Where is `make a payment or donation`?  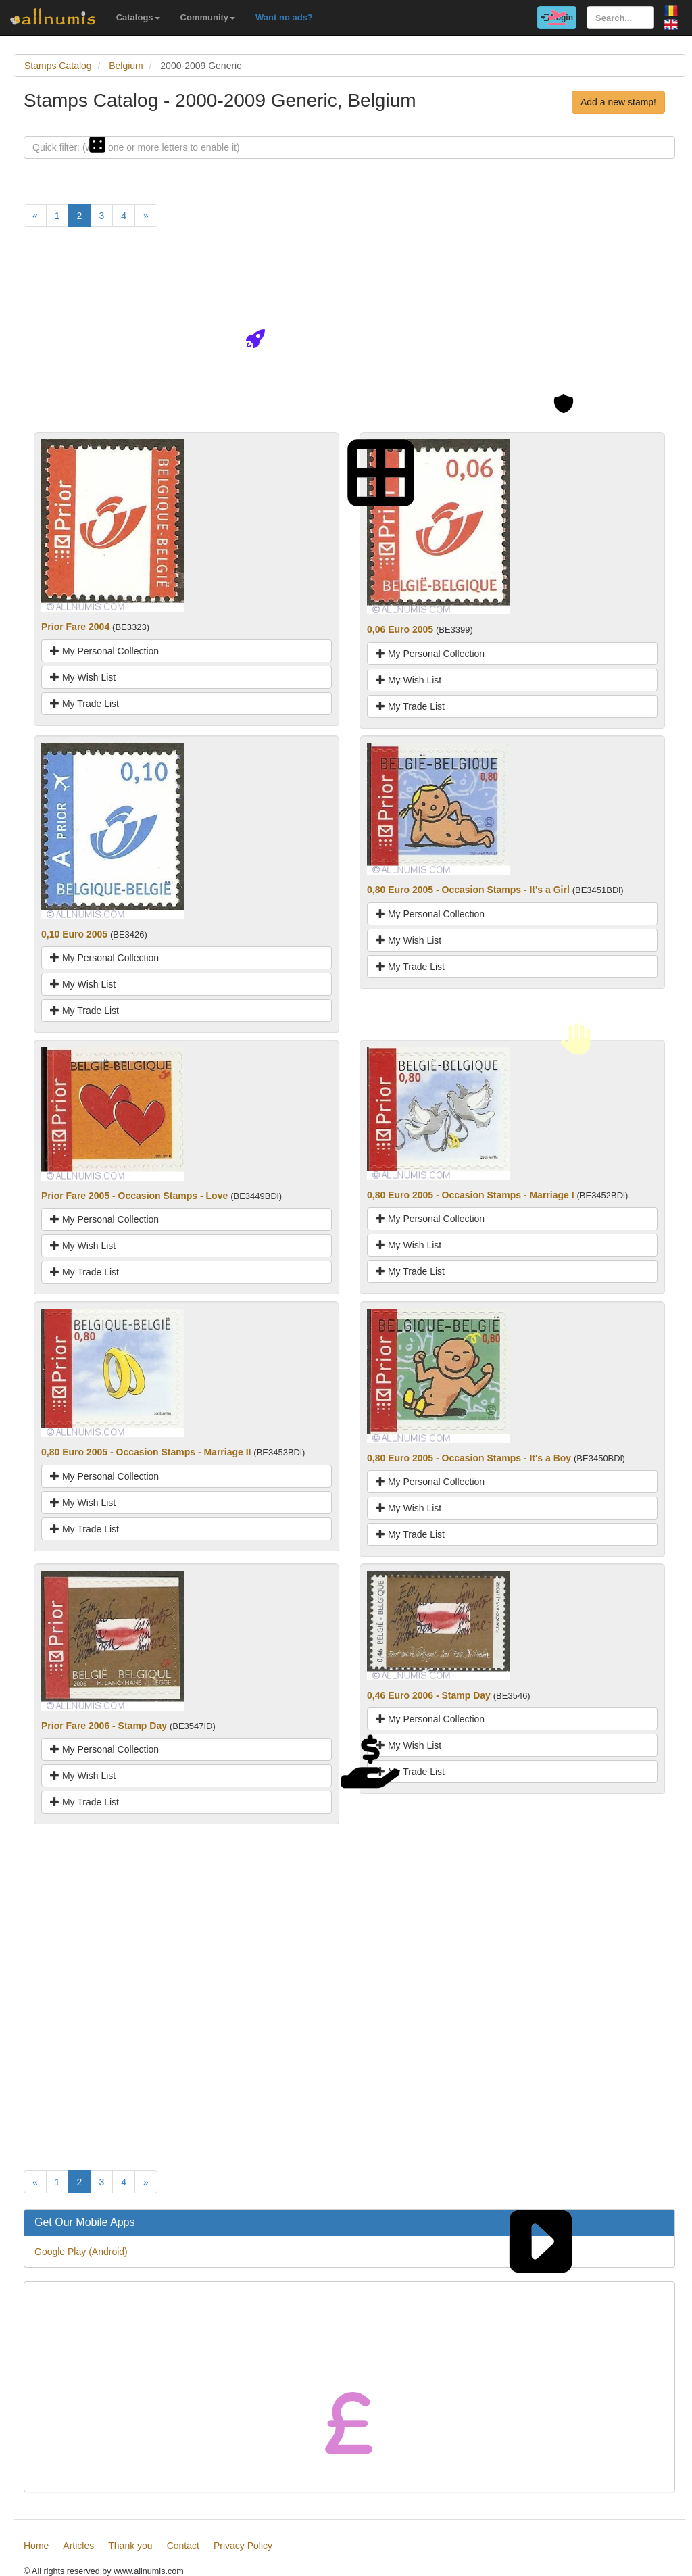 make a payment or donation is located at coordinates (370, 1762).